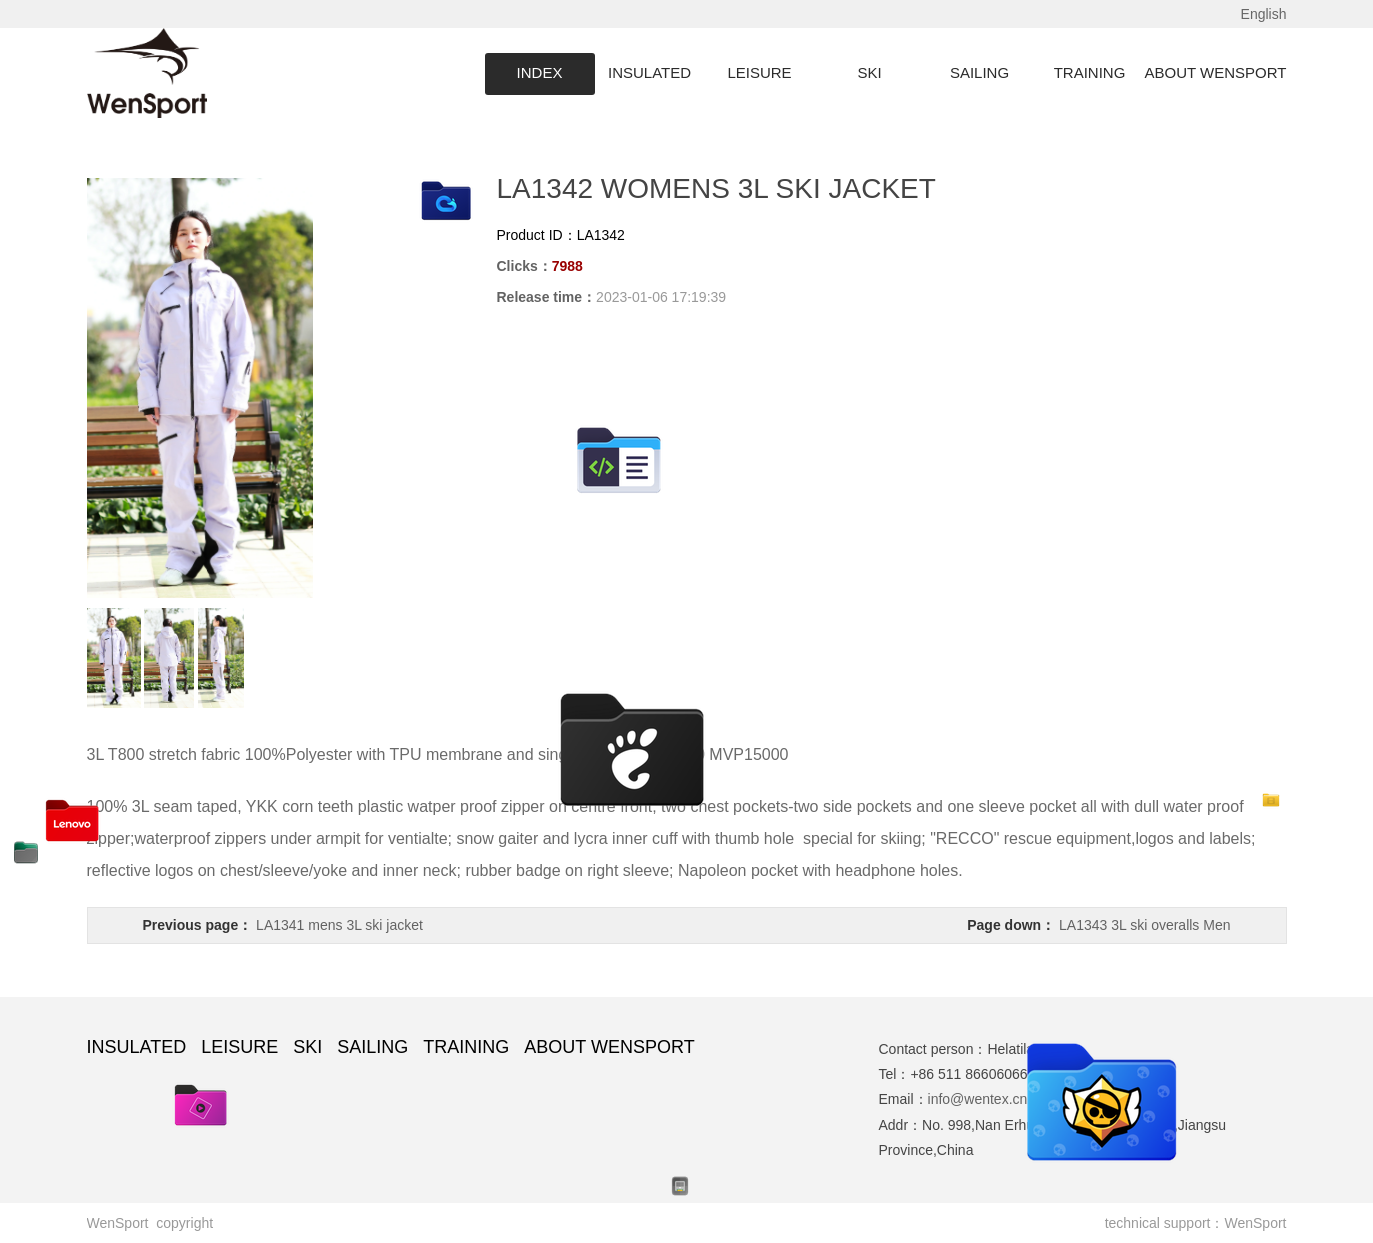  Describe the element at coordinates (26, 852) in the screenshot. I see `open folder containing files` at that location.